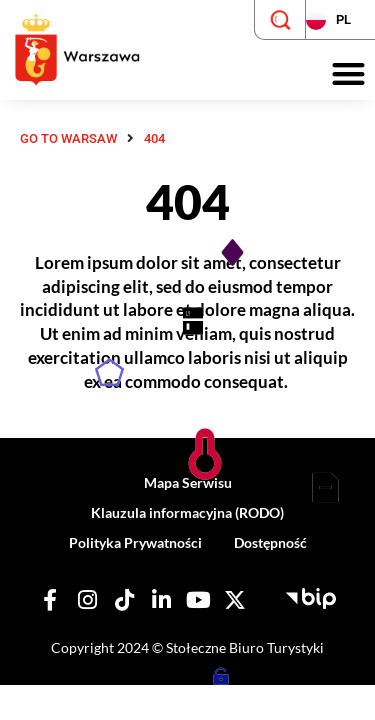  I want to click on indicates high temperature or heat warning, so click(205, 454).